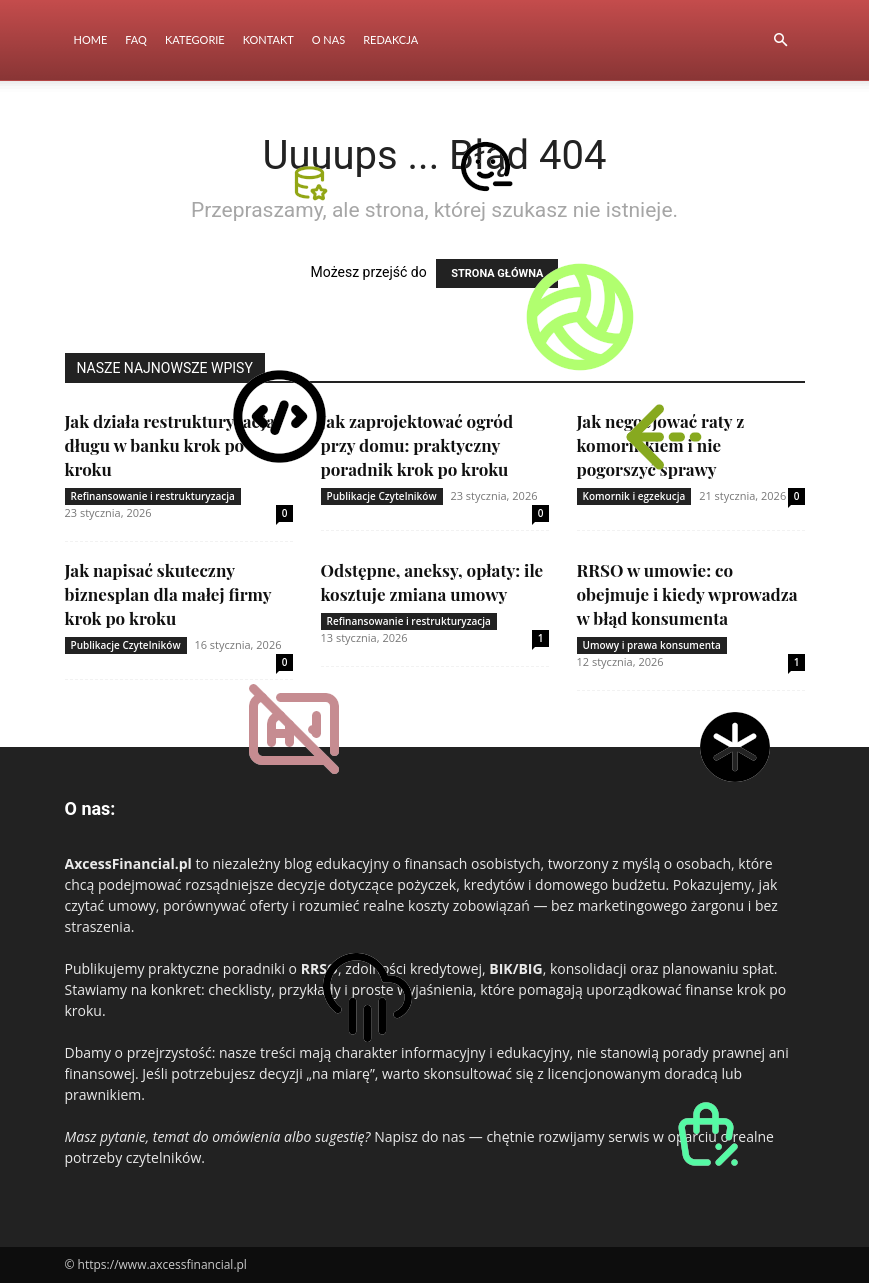 The width and height of the screenshot is (869, 1283). I want to click on indicates a required field in a form, so click(735, 747).